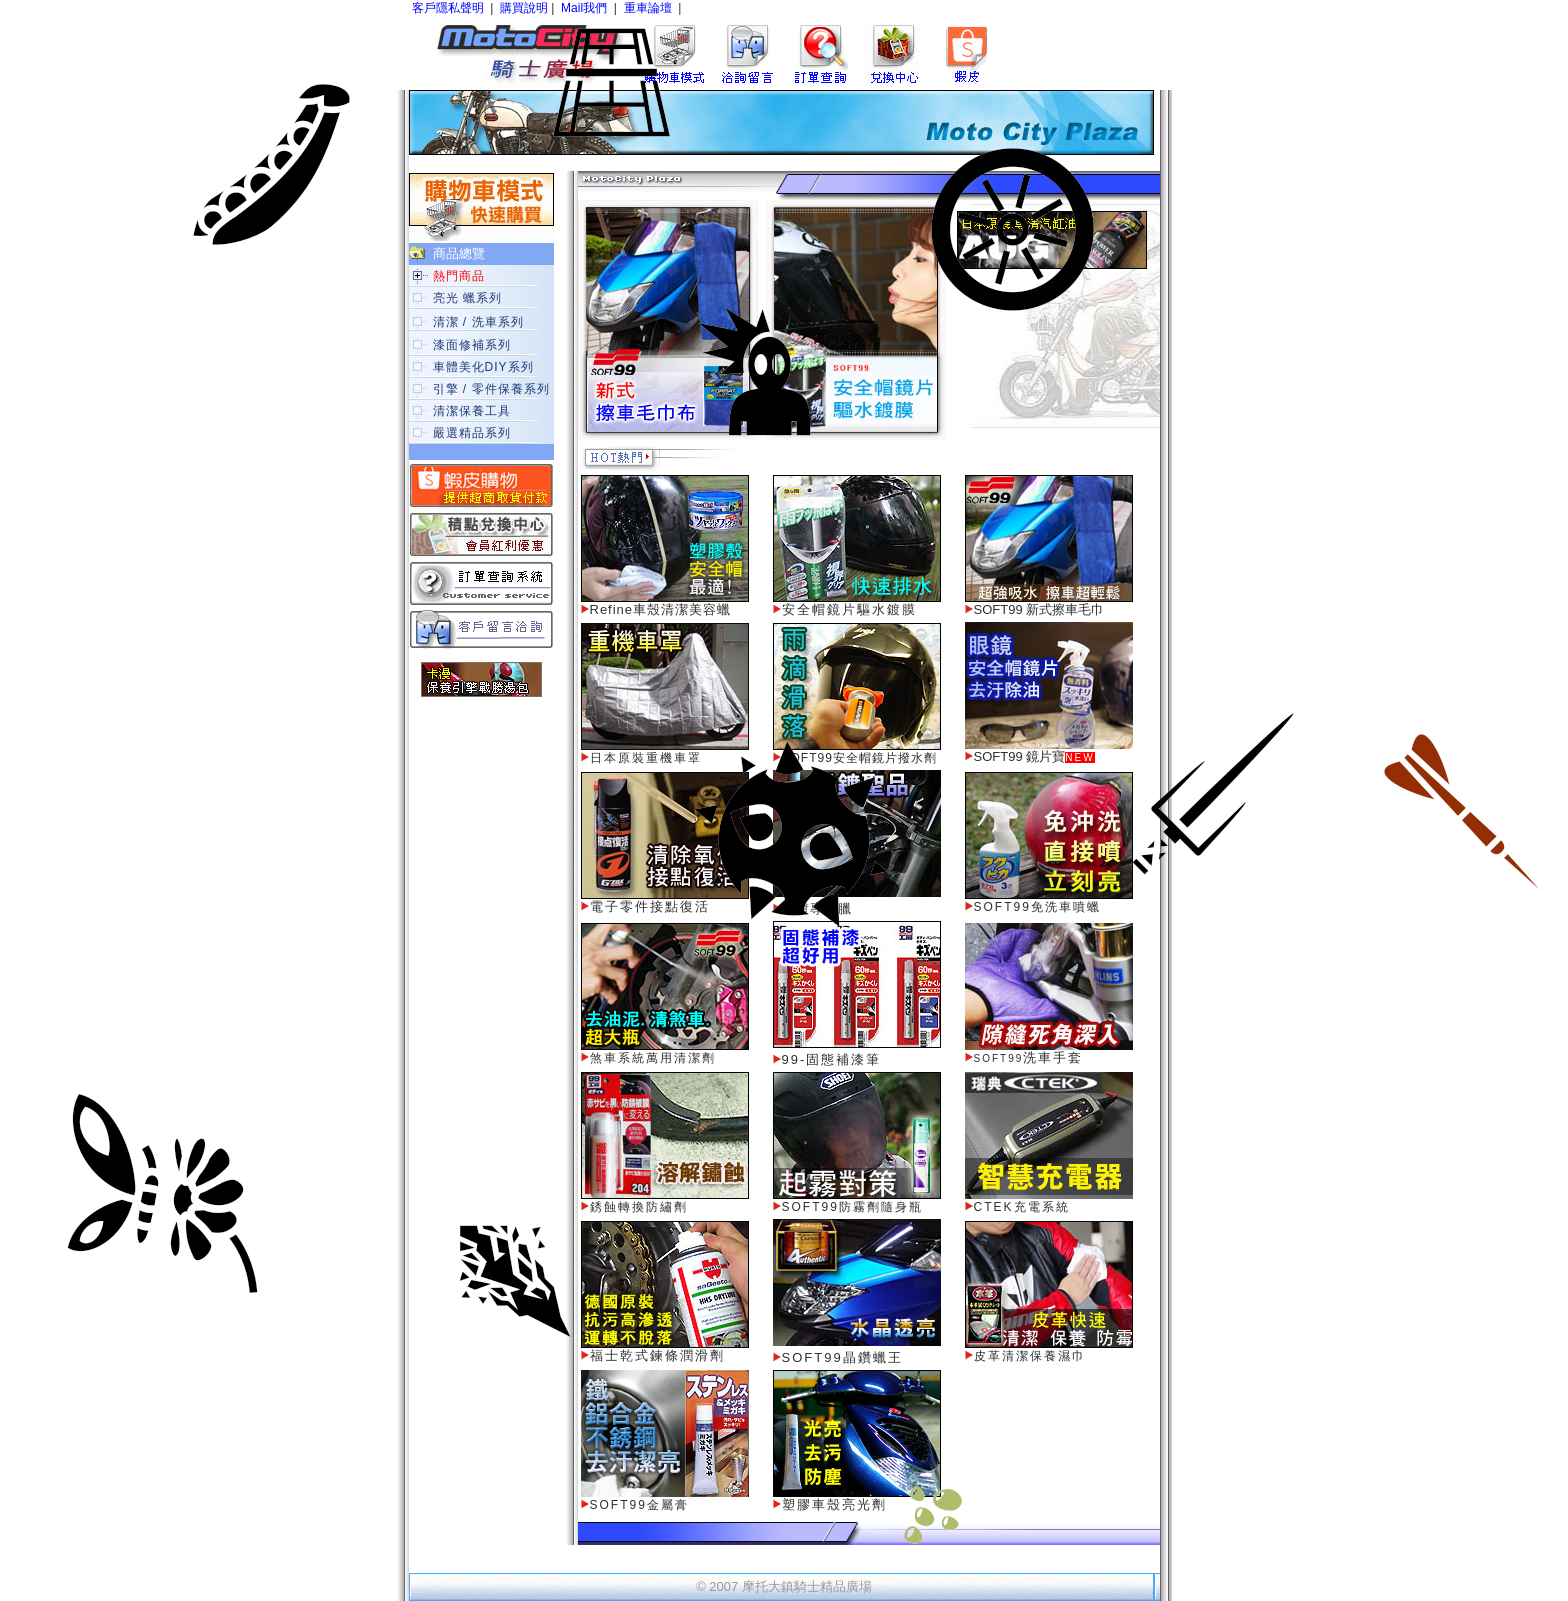 This screenshot has width=1568, height=1601. I want to click on access garden or nature-themed game content, so click(159, 1192).